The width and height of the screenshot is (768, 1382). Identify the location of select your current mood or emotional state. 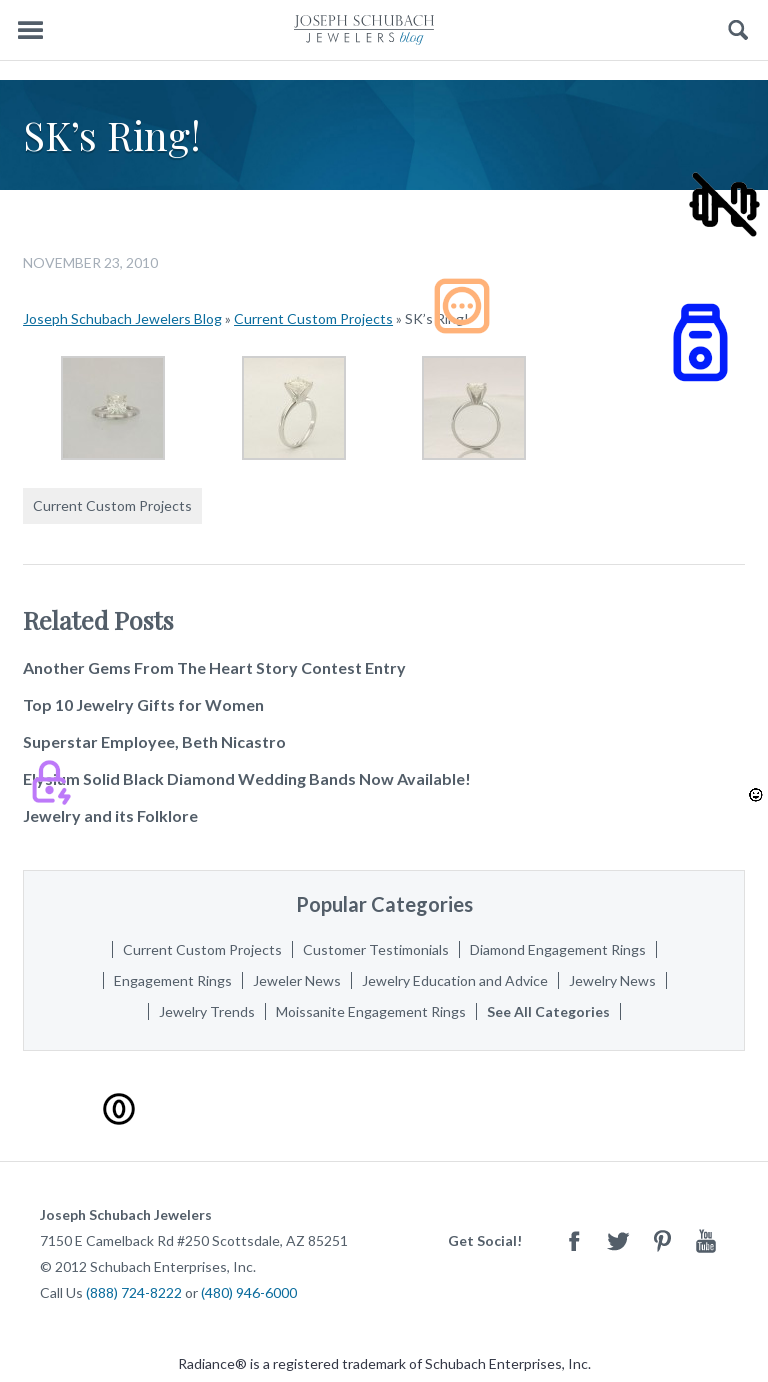
(756, 795).